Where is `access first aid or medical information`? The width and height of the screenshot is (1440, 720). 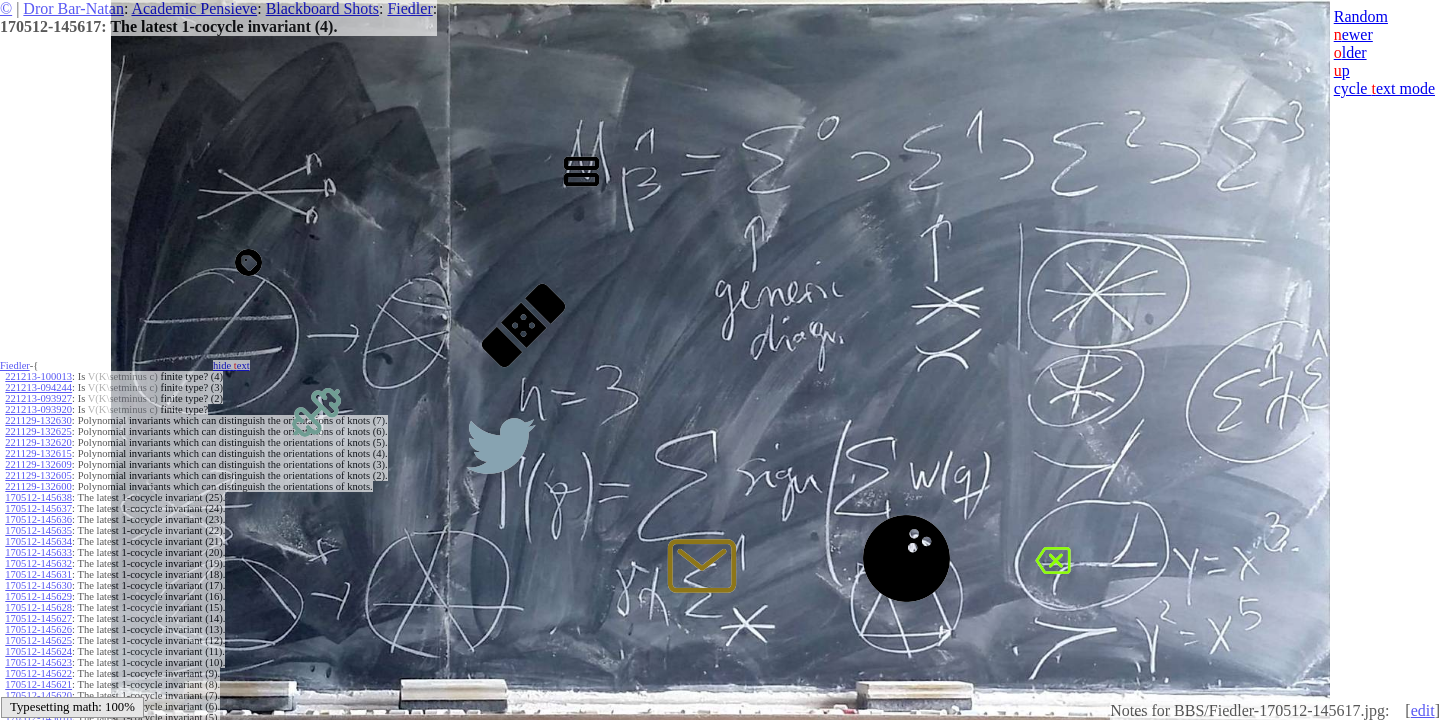
access first aid or medical information is located at coordinates (523, 325).